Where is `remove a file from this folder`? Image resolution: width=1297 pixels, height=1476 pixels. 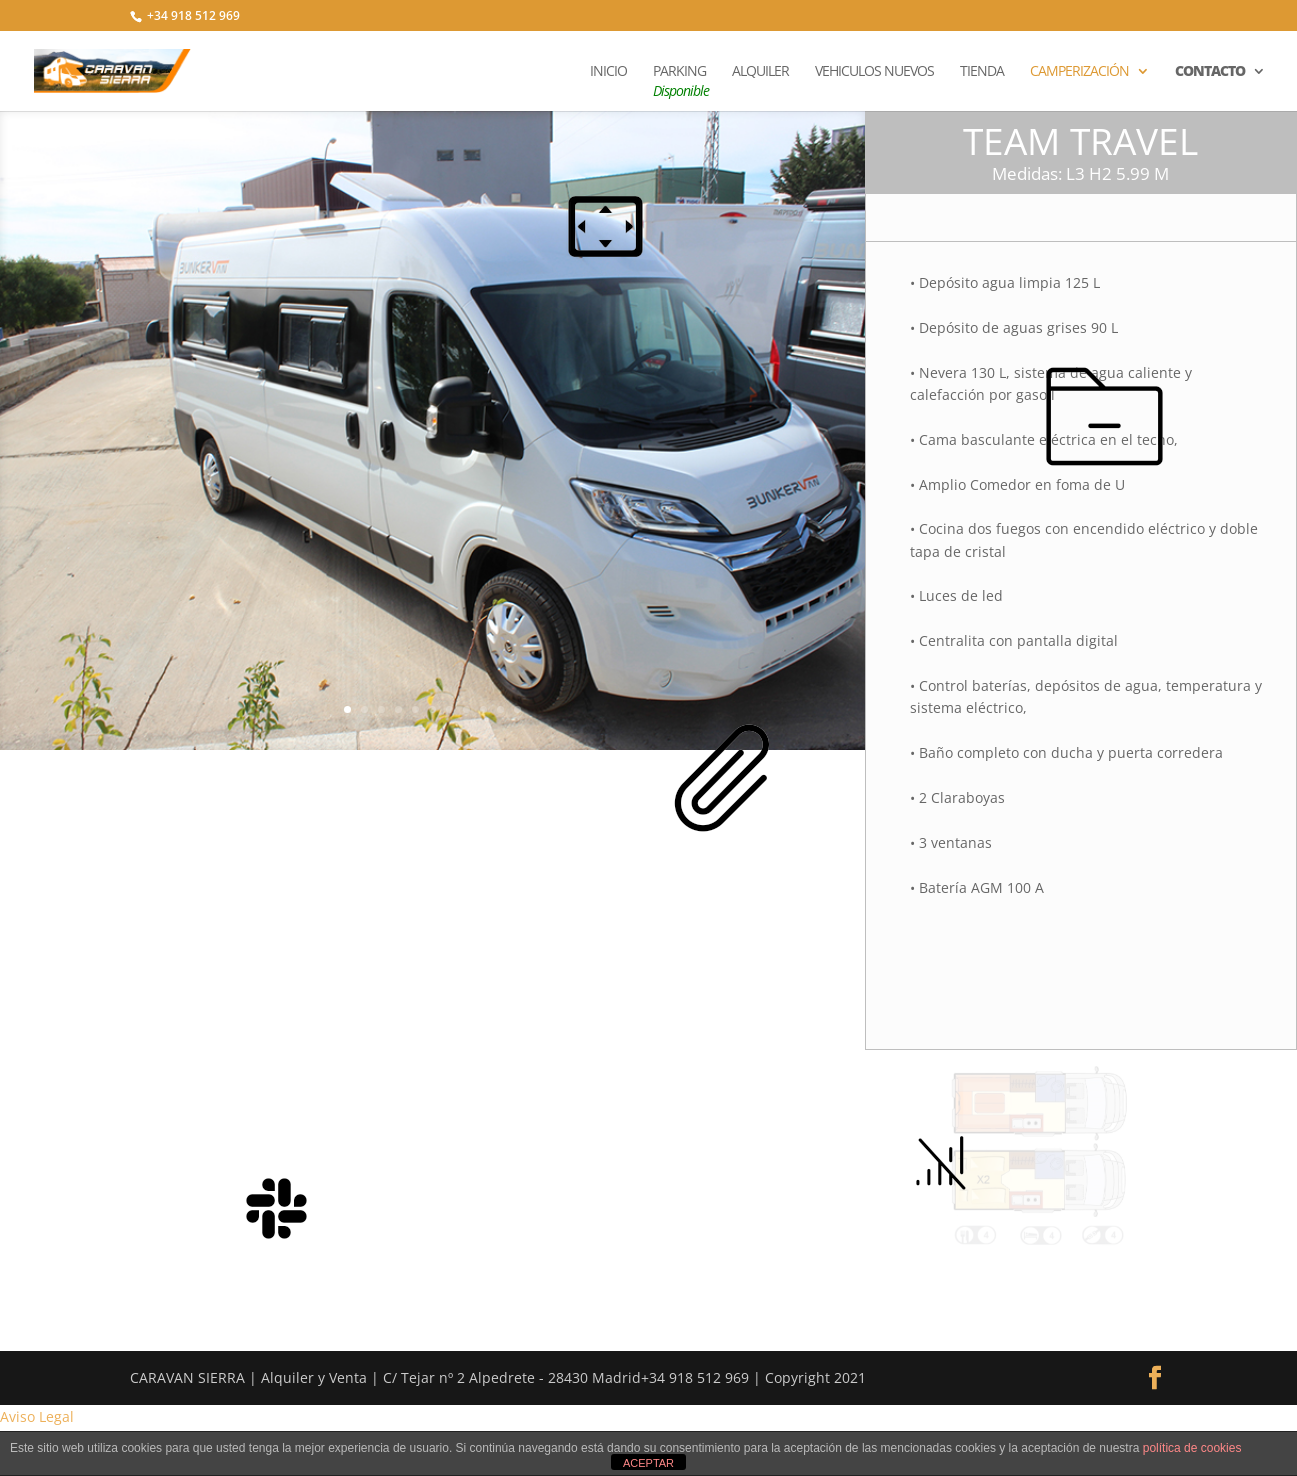 remove a file from this folder is located at coordinates (1104, 416).